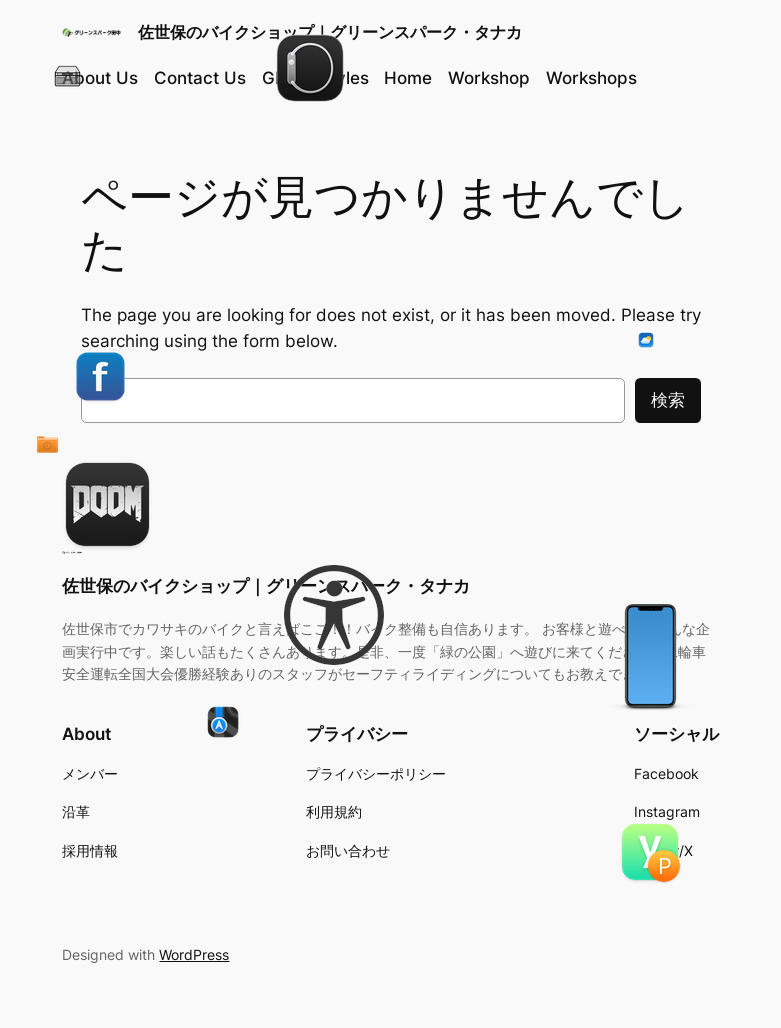 This screenshot has width=781, height=1028. Describe the element at coordinates (107, 504) in the screenshot. I see `launch DOOM (2016) game` at that location.